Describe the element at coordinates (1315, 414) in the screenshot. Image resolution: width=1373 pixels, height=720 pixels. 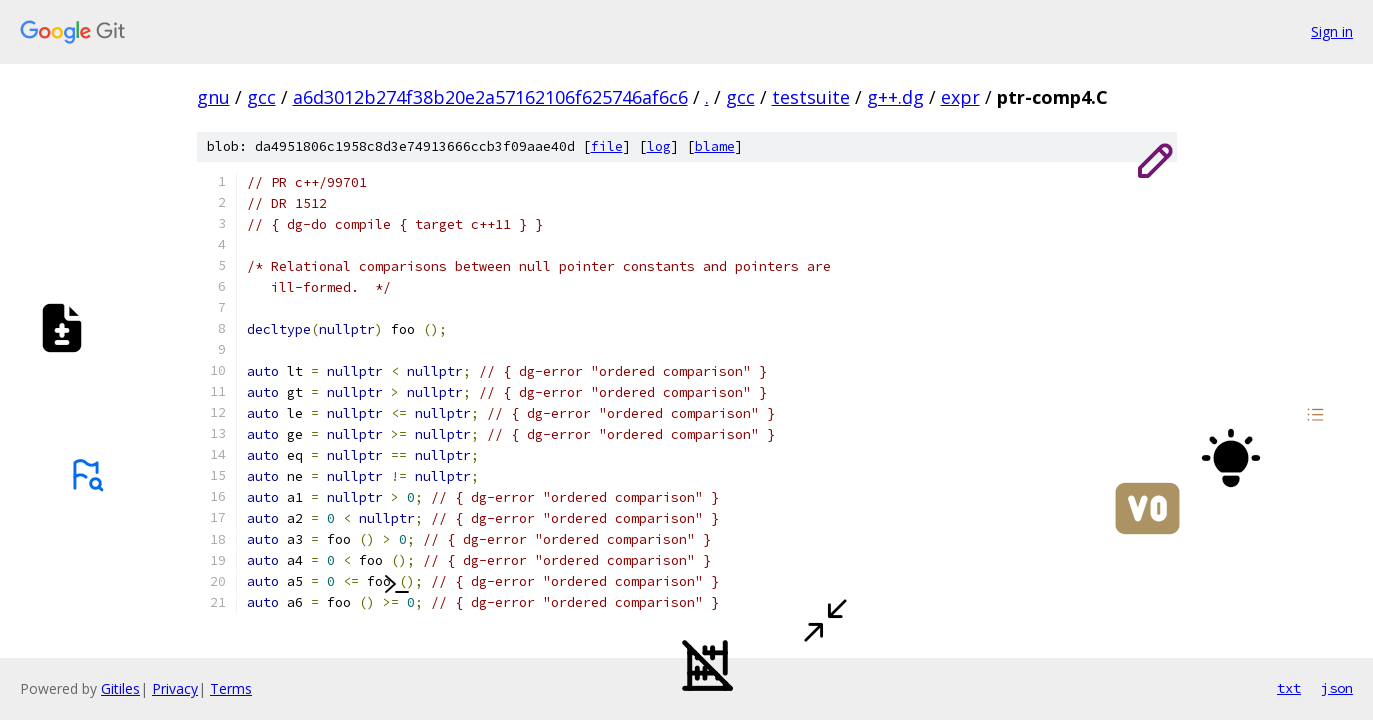
I see `view items as a bulleted list` at that location.